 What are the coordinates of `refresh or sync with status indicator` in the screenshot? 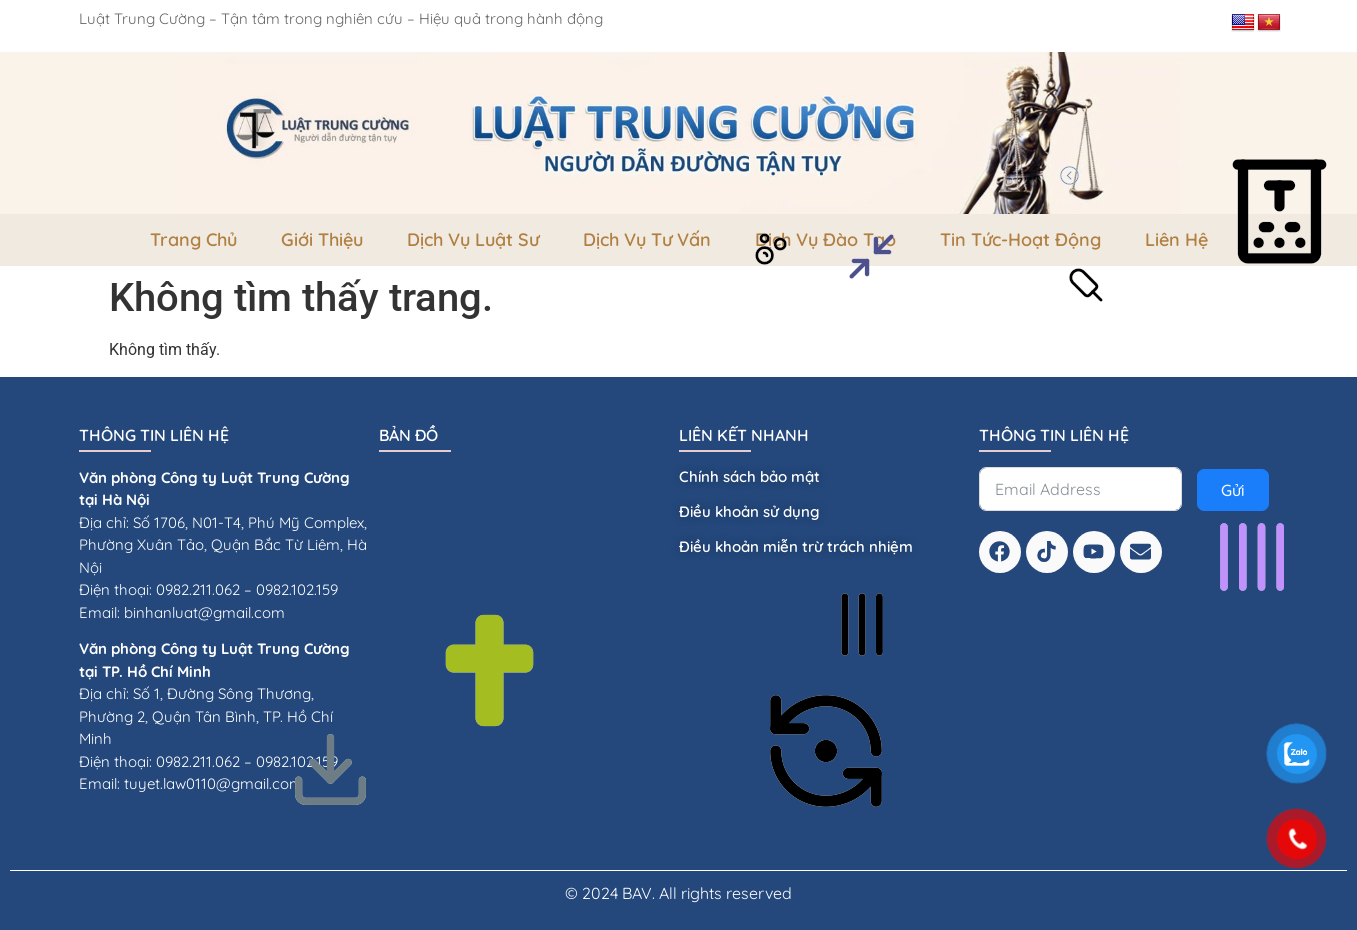 It's located at (826, 751).